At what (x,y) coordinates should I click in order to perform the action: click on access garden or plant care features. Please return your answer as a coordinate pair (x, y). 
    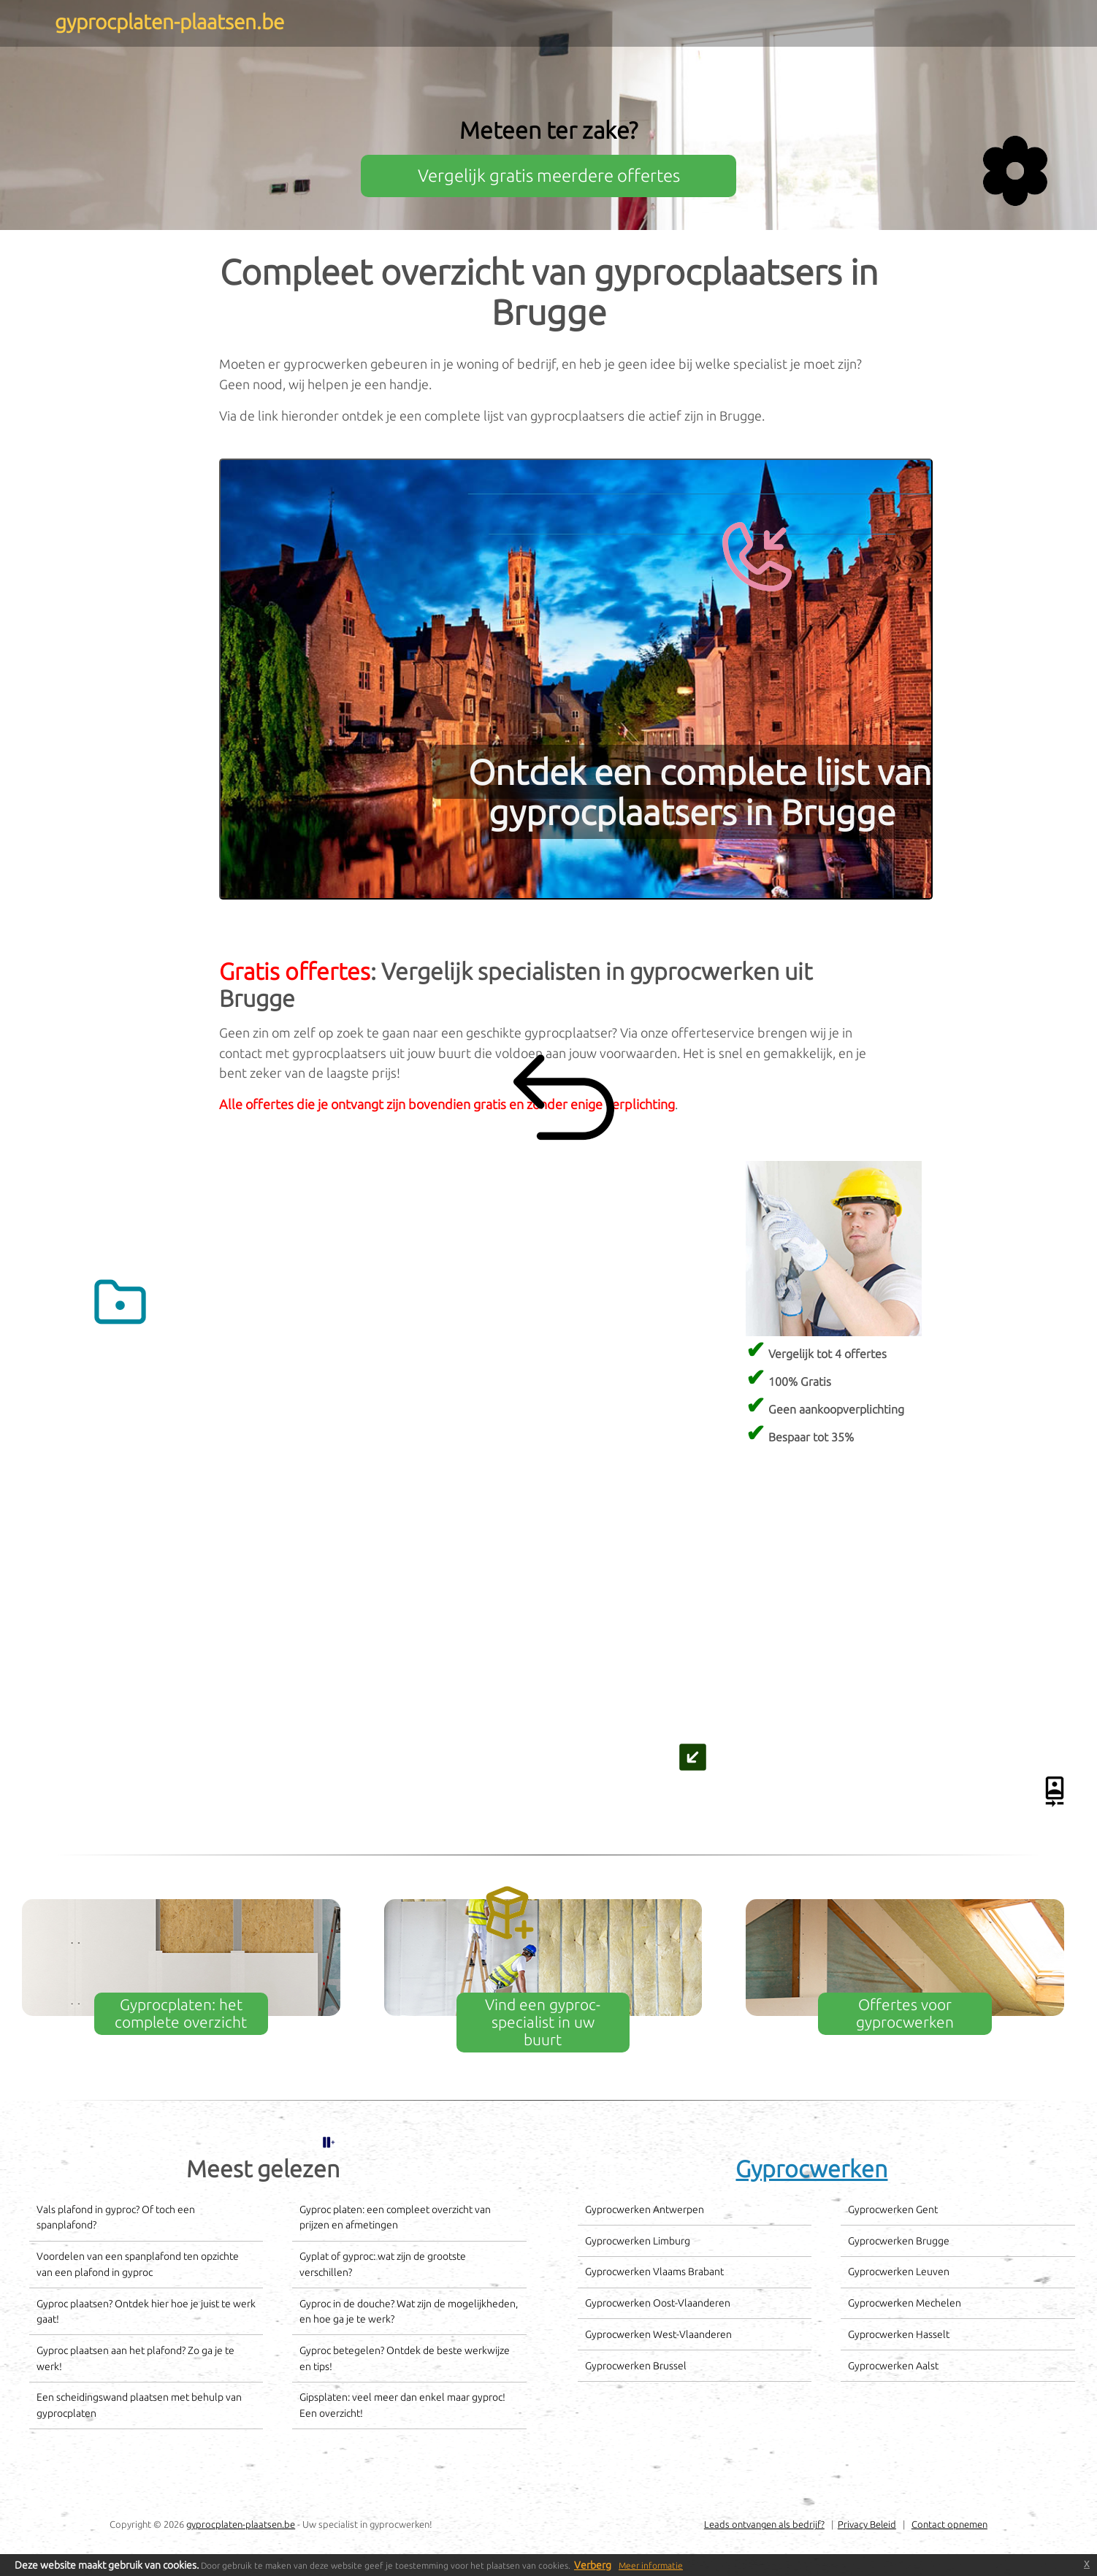
    Looking at the image, I should click on (1015, 171).